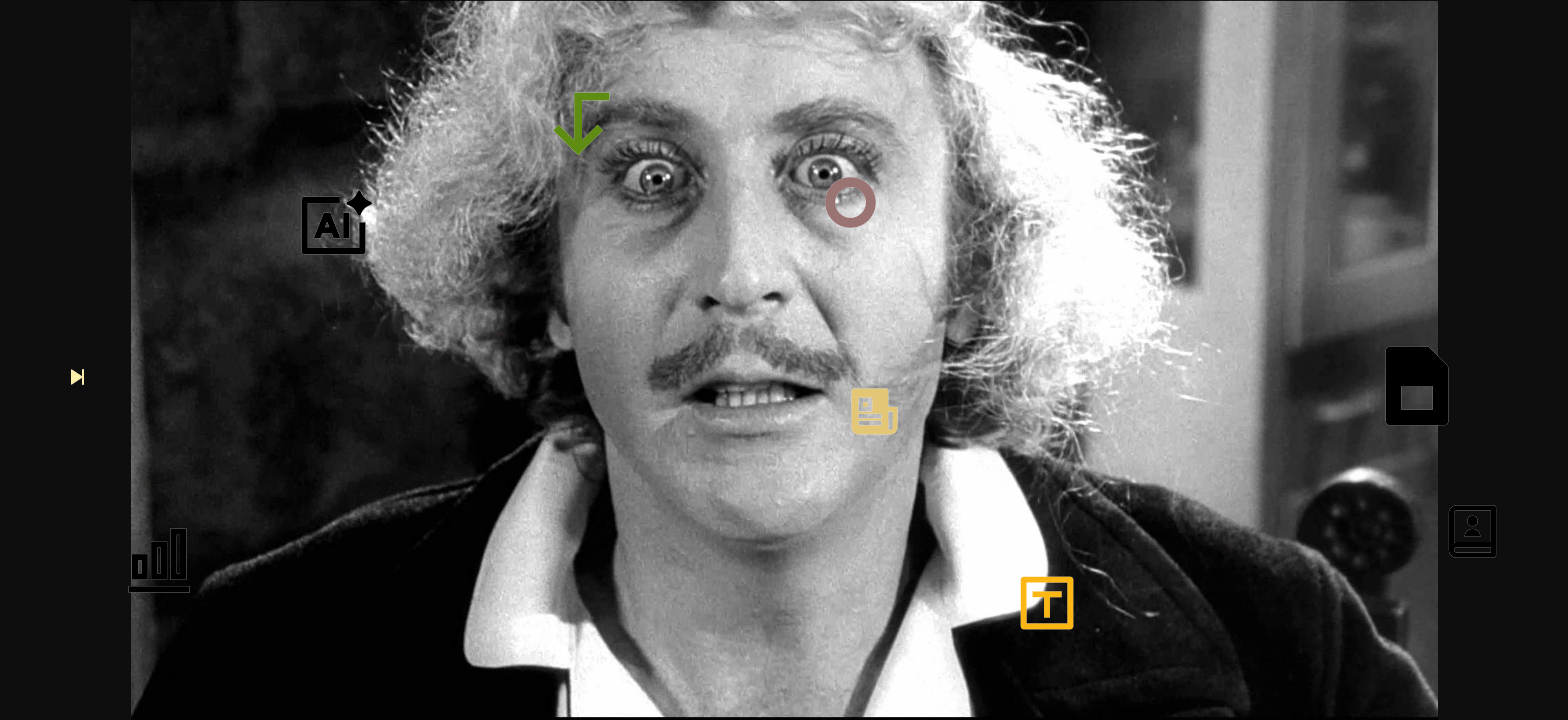 The width and height of the screenshot is (1568, 720). Describe the element at coordinates (850, 202) in the screenshot. I see `indicates loading or processing in progress` at that location.